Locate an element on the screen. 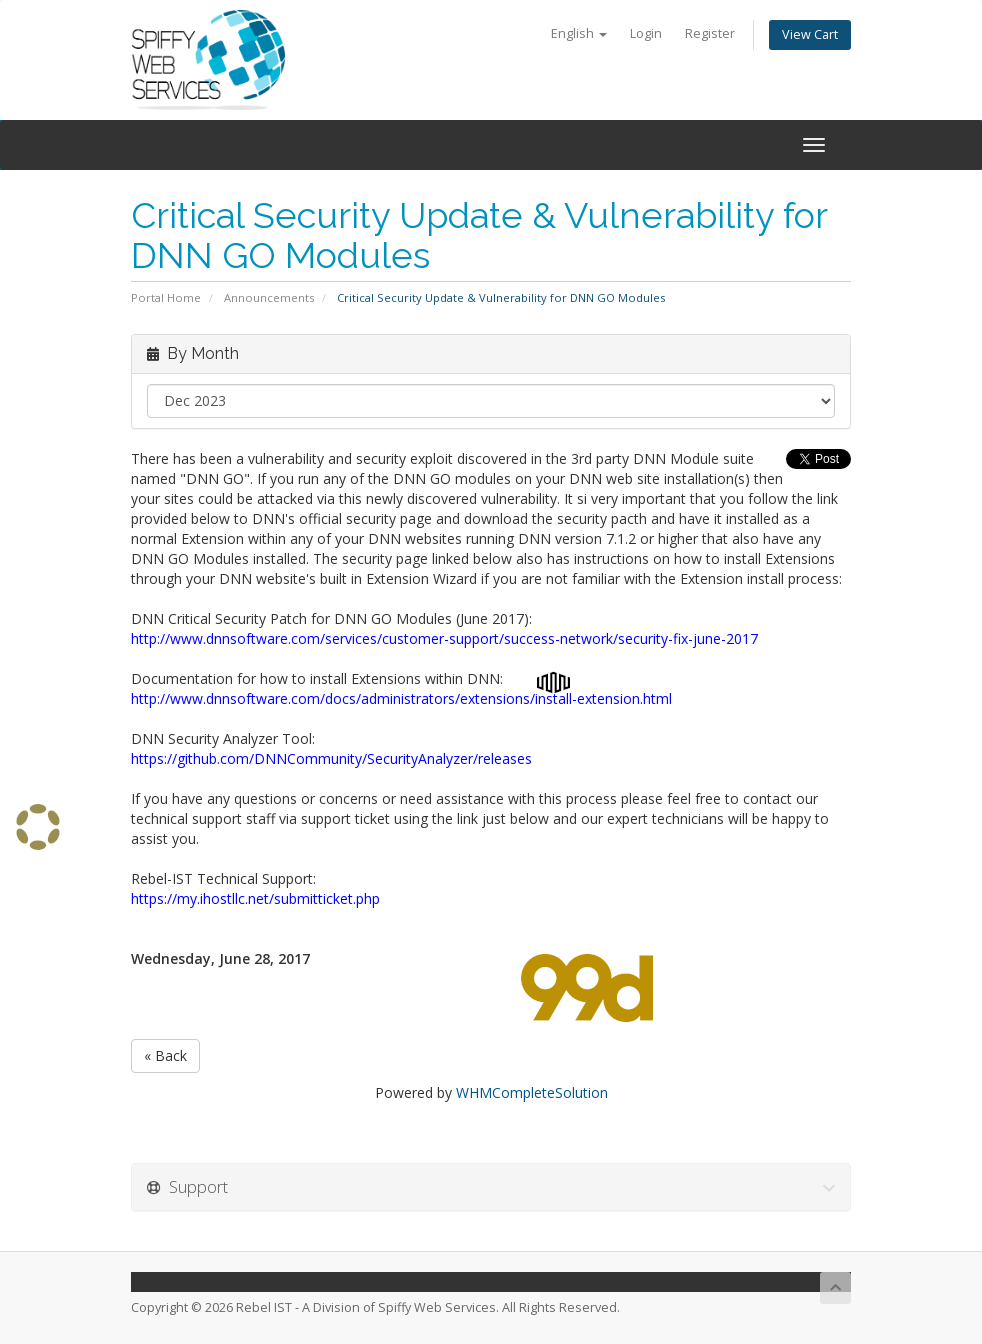 This screenshot has height=1344, width=982. 99designs logo - link to design marketplace platform is located at coordinates (587, 988).